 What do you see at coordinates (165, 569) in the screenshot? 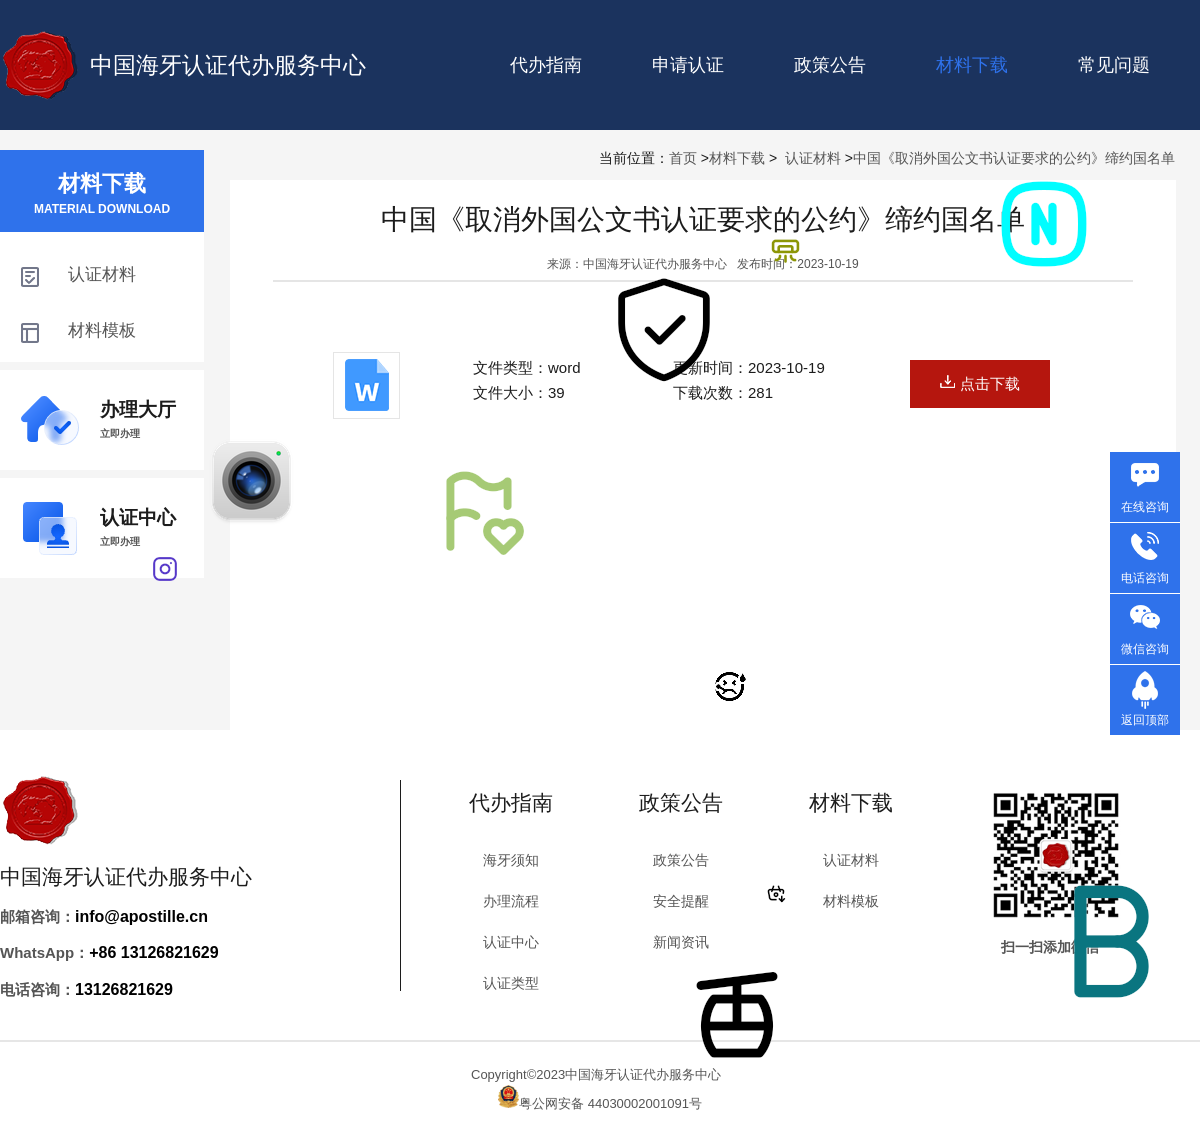
I see `open instagram app` at bounding box center [165, 569].